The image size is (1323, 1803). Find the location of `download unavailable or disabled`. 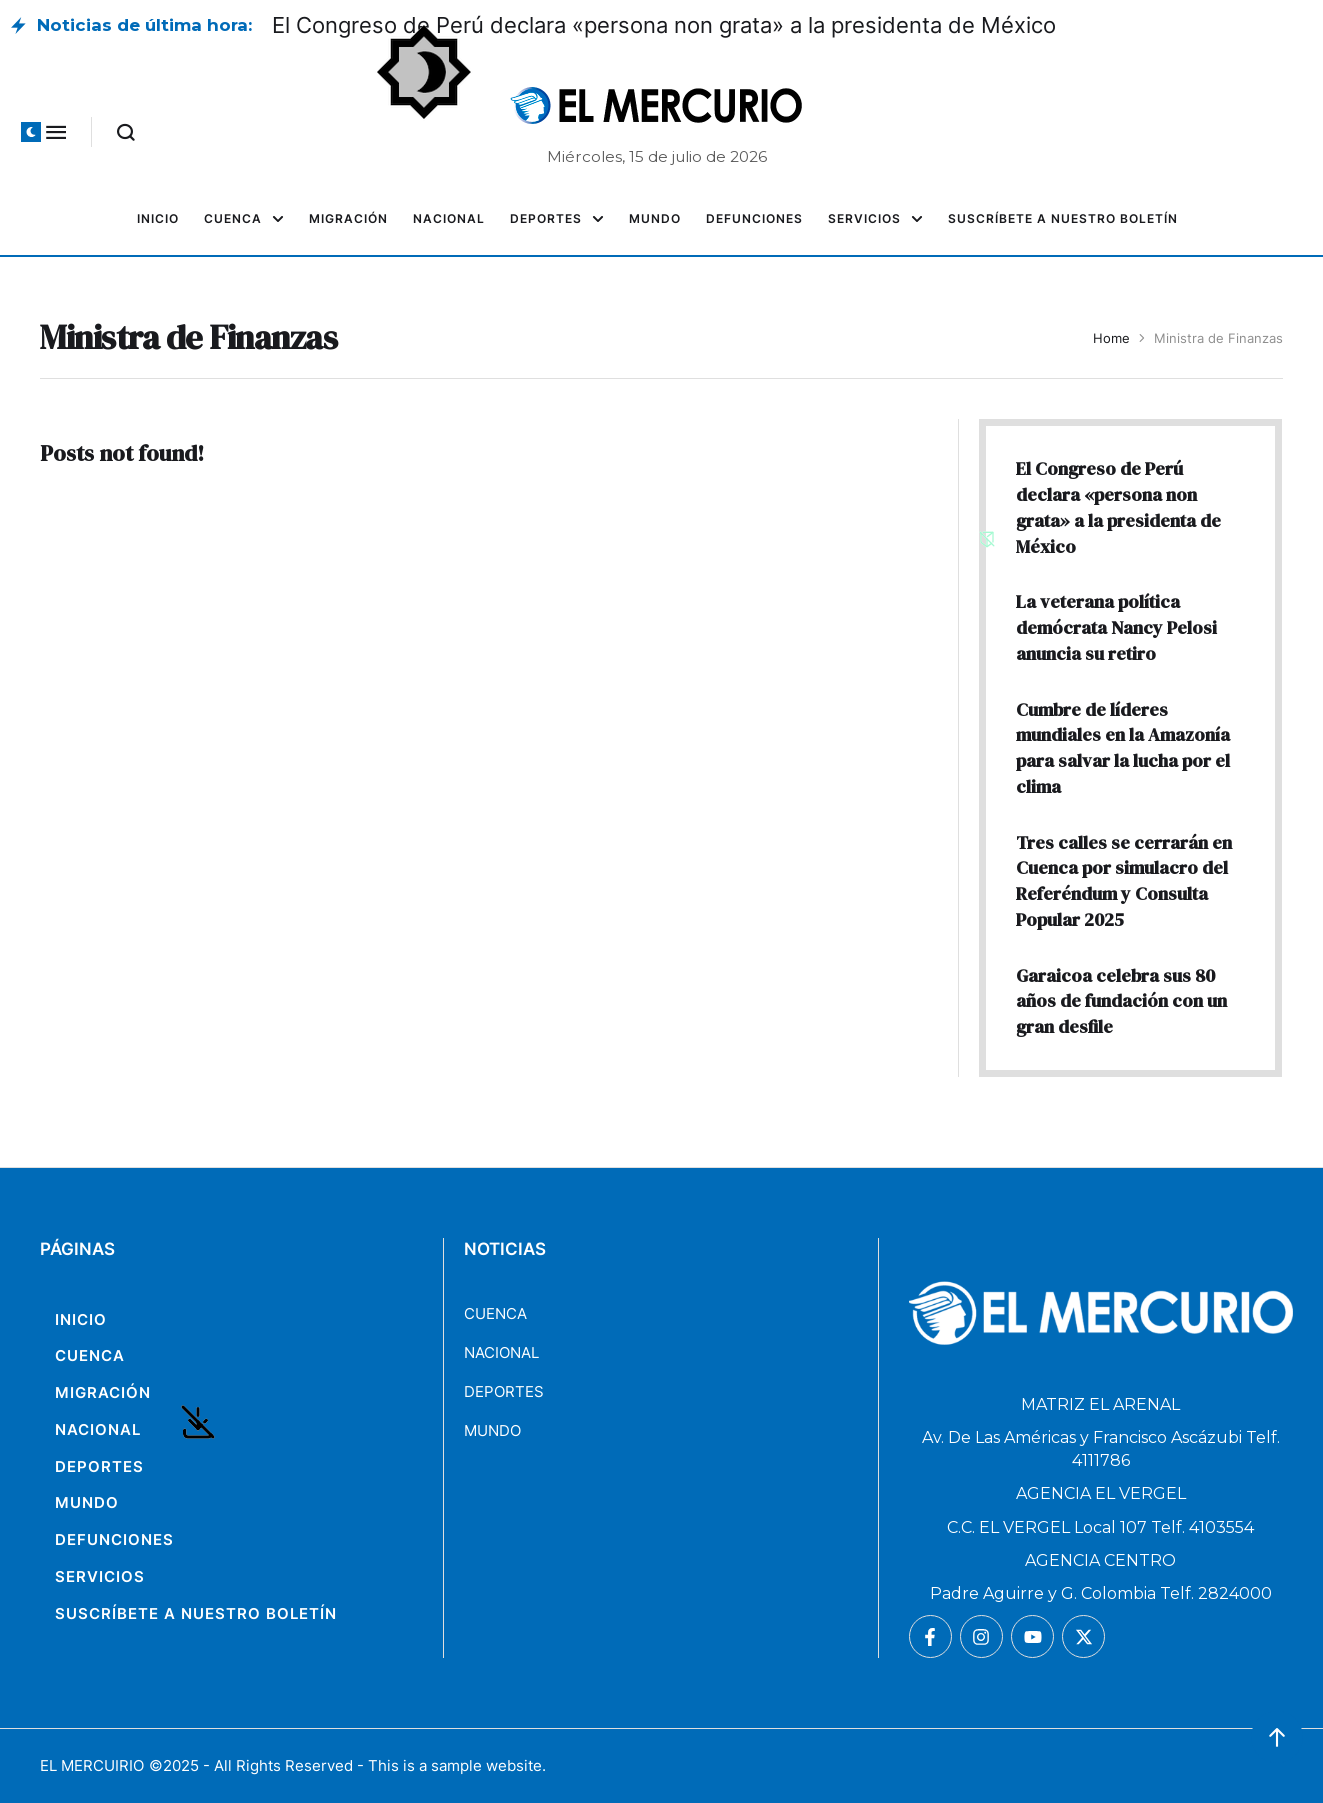

download unavailable or disabled is located at coordinates (198, 1422).